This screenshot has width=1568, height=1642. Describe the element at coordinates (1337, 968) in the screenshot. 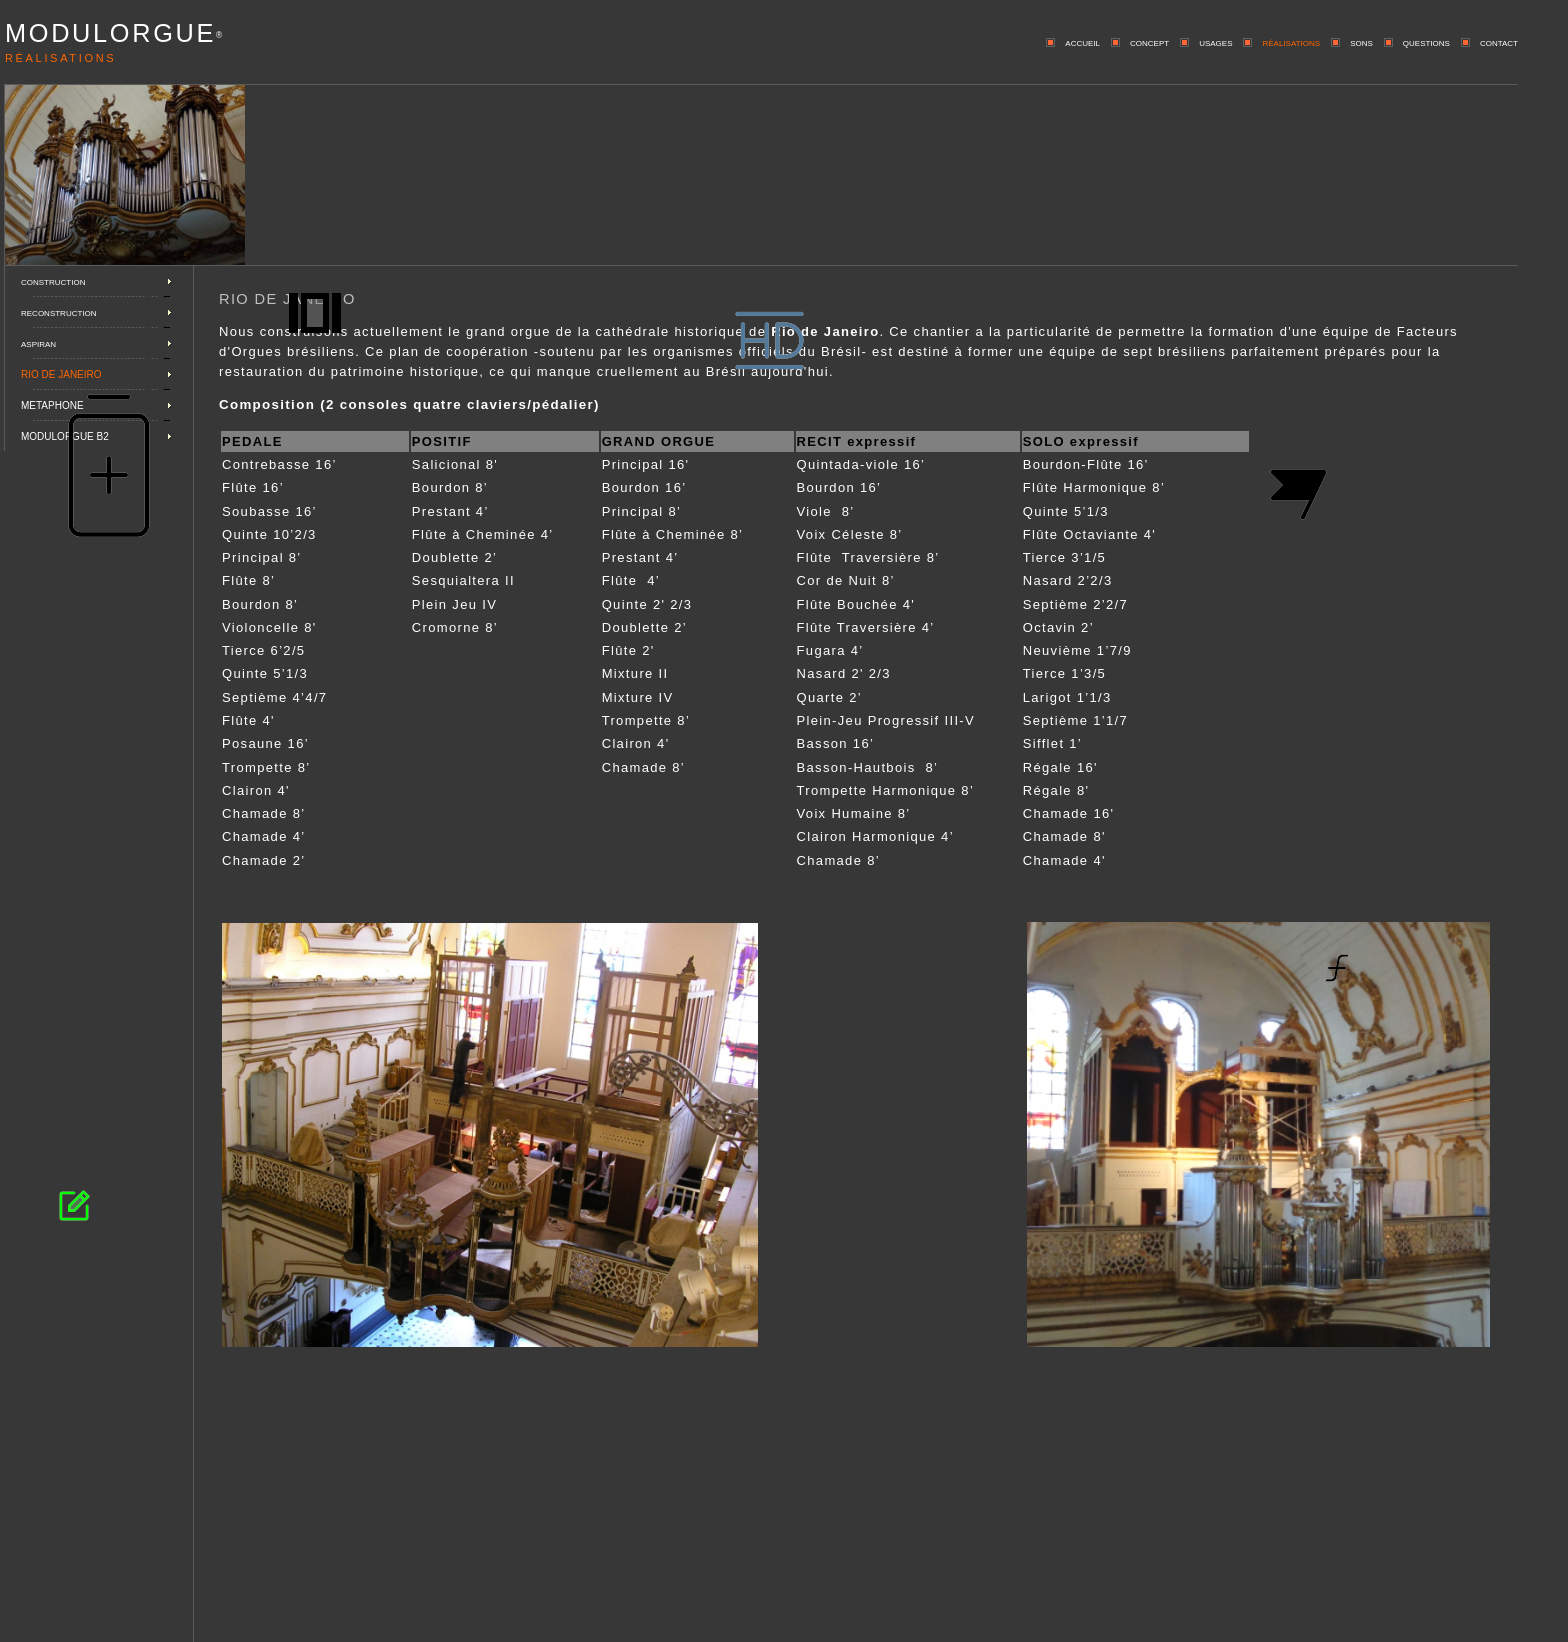

I see `insert a mathematical function or formula` at that location.